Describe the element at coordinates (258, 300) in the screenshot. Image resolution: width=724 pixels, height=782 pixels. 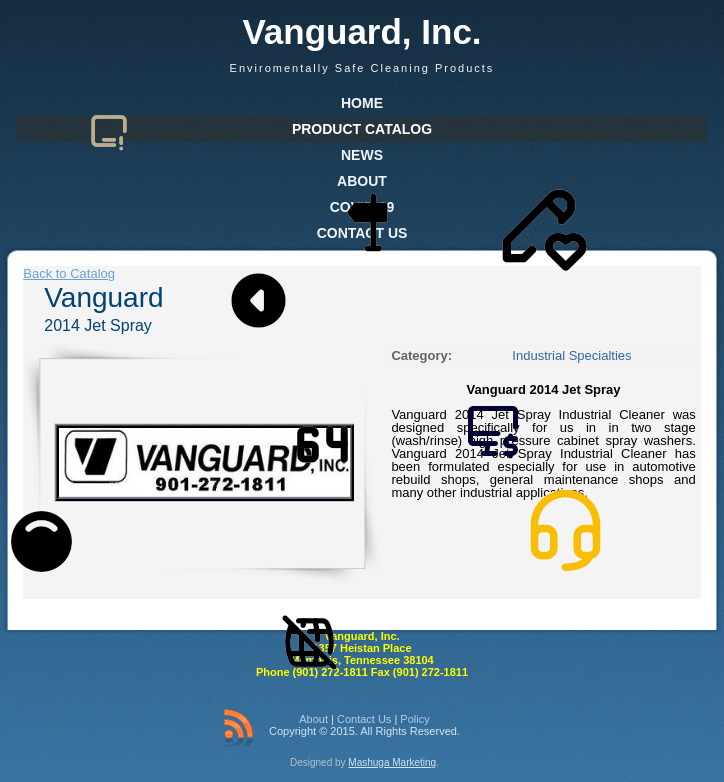
I see `go back to the previous screen` at that location.